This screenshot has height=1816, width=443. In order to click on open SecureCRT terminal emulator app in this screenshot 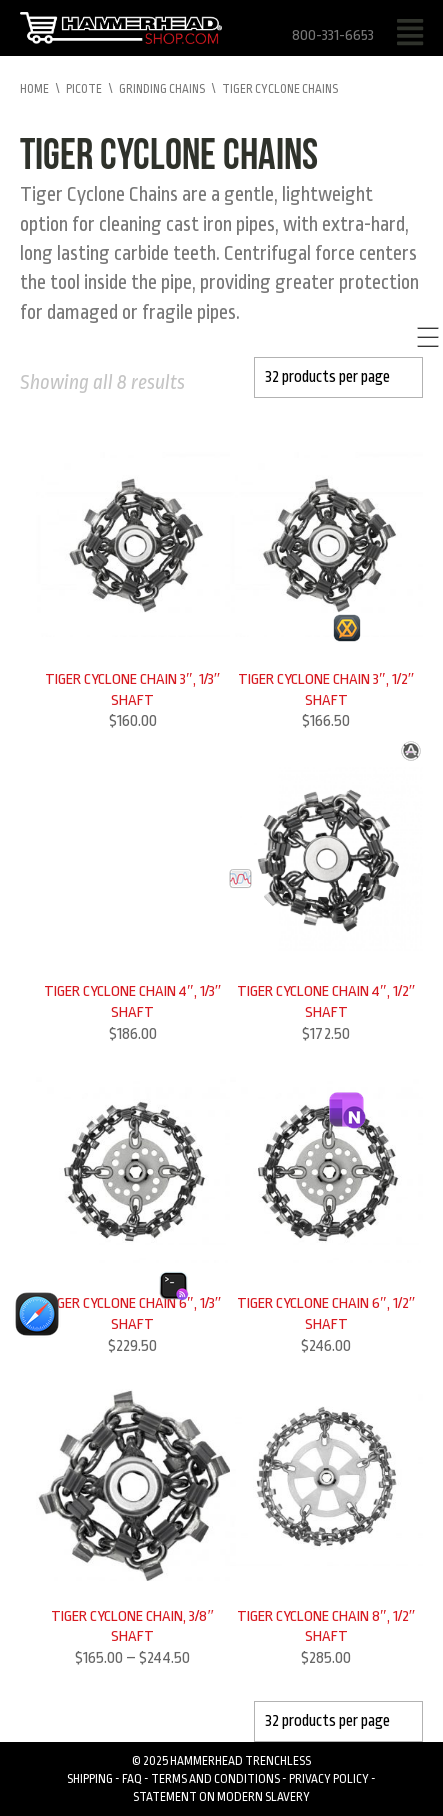, I will do `click(173, 1285)`.